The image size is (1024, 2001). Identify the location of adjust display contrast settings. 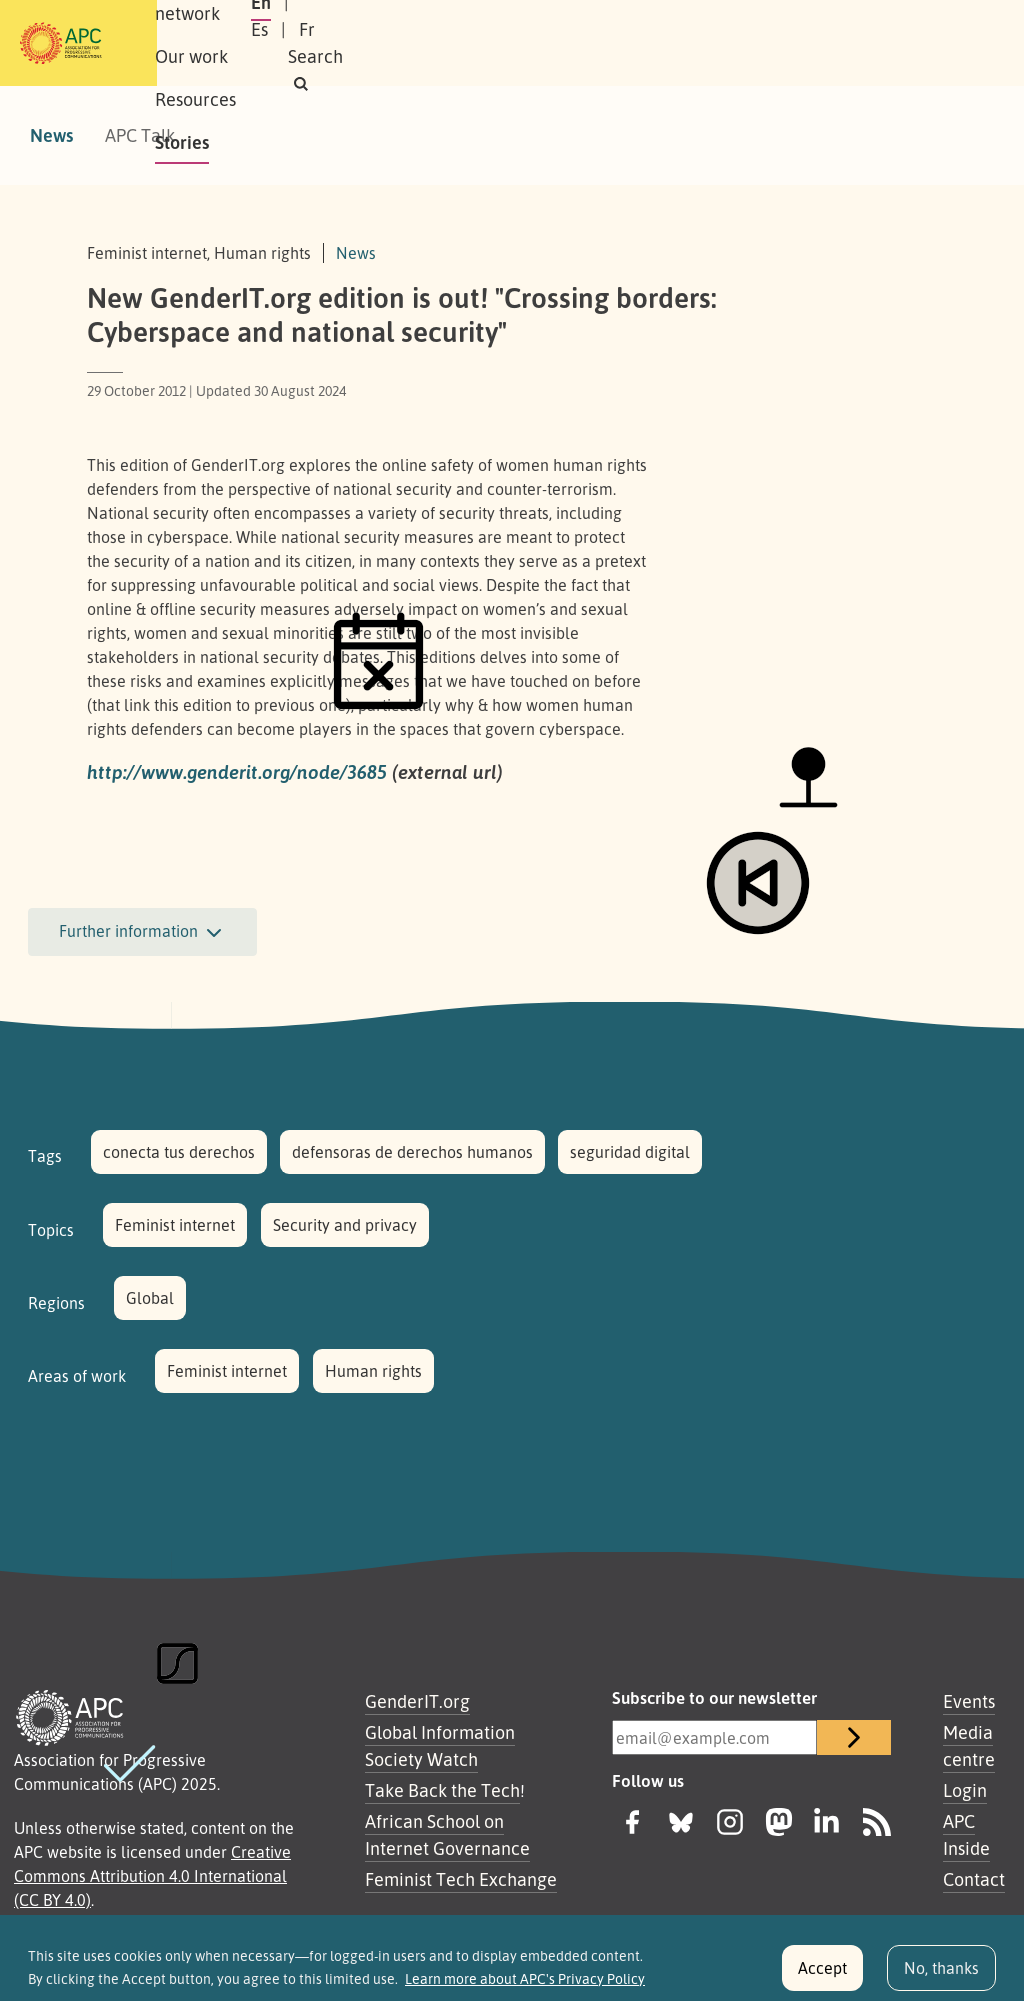
(177, 1663).